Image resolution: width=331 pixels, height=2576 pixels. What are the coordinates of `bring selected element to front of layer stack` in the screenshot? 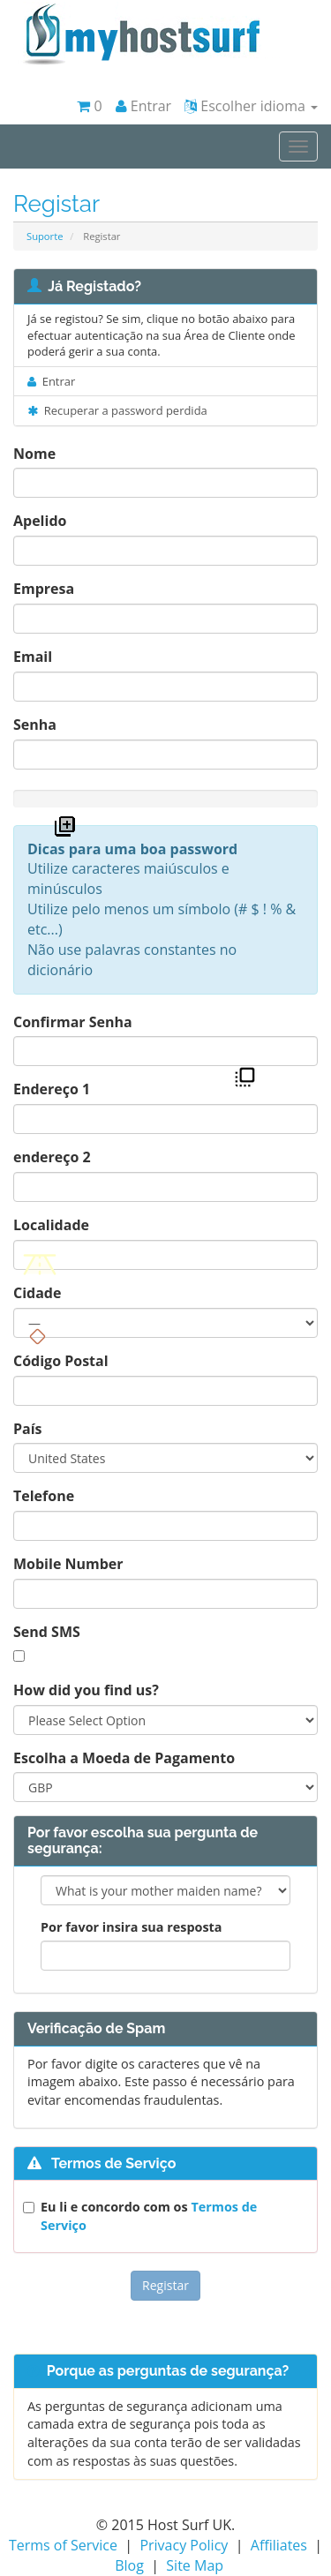 It's located at (244, 1077).